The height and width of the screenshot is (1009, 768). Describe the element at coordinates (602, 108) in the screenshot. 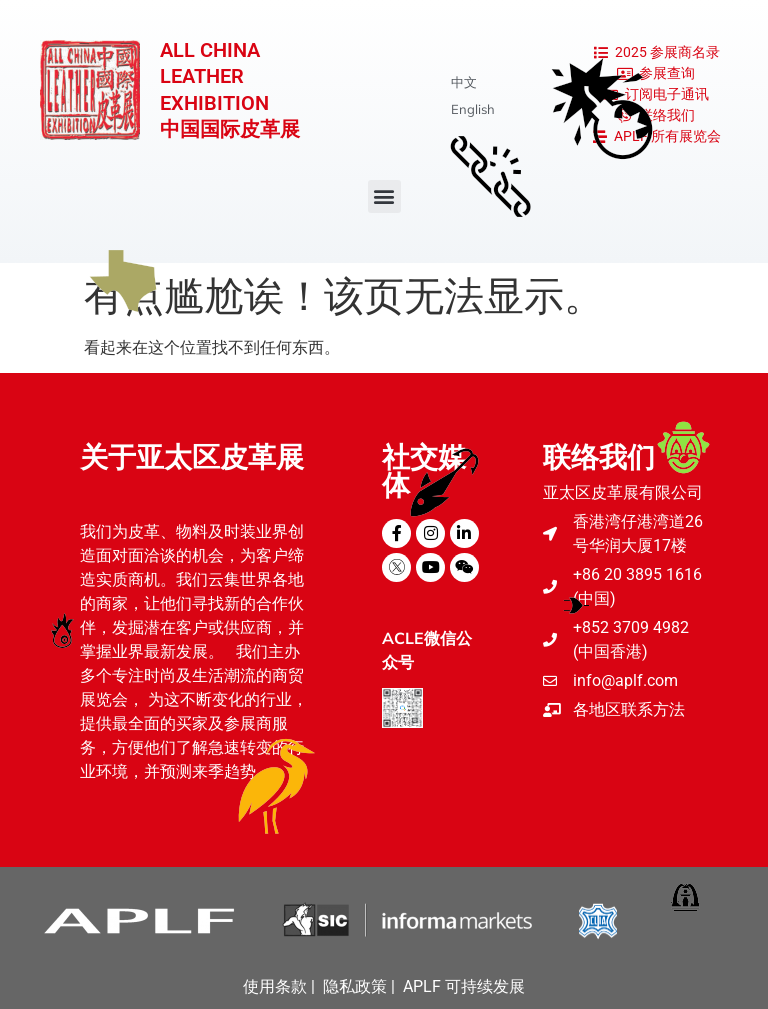

I see `detonate or trigger an explosion effect` at that location.